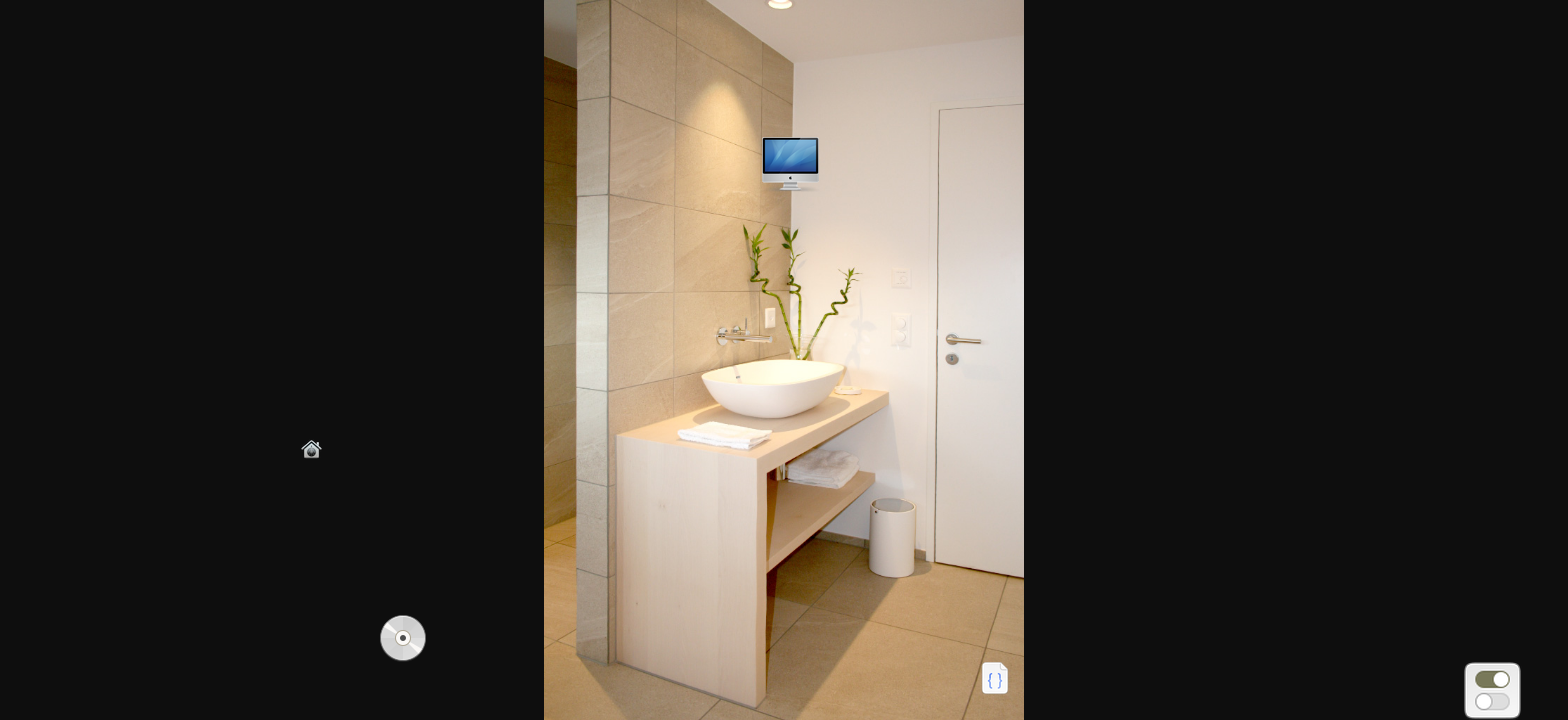 Image resolution: width=1568 pixels, height=720 pixels. Describe the element at coordinates (995, 678) in the screenshot. I see `a CSS stylesheet file` at that location.